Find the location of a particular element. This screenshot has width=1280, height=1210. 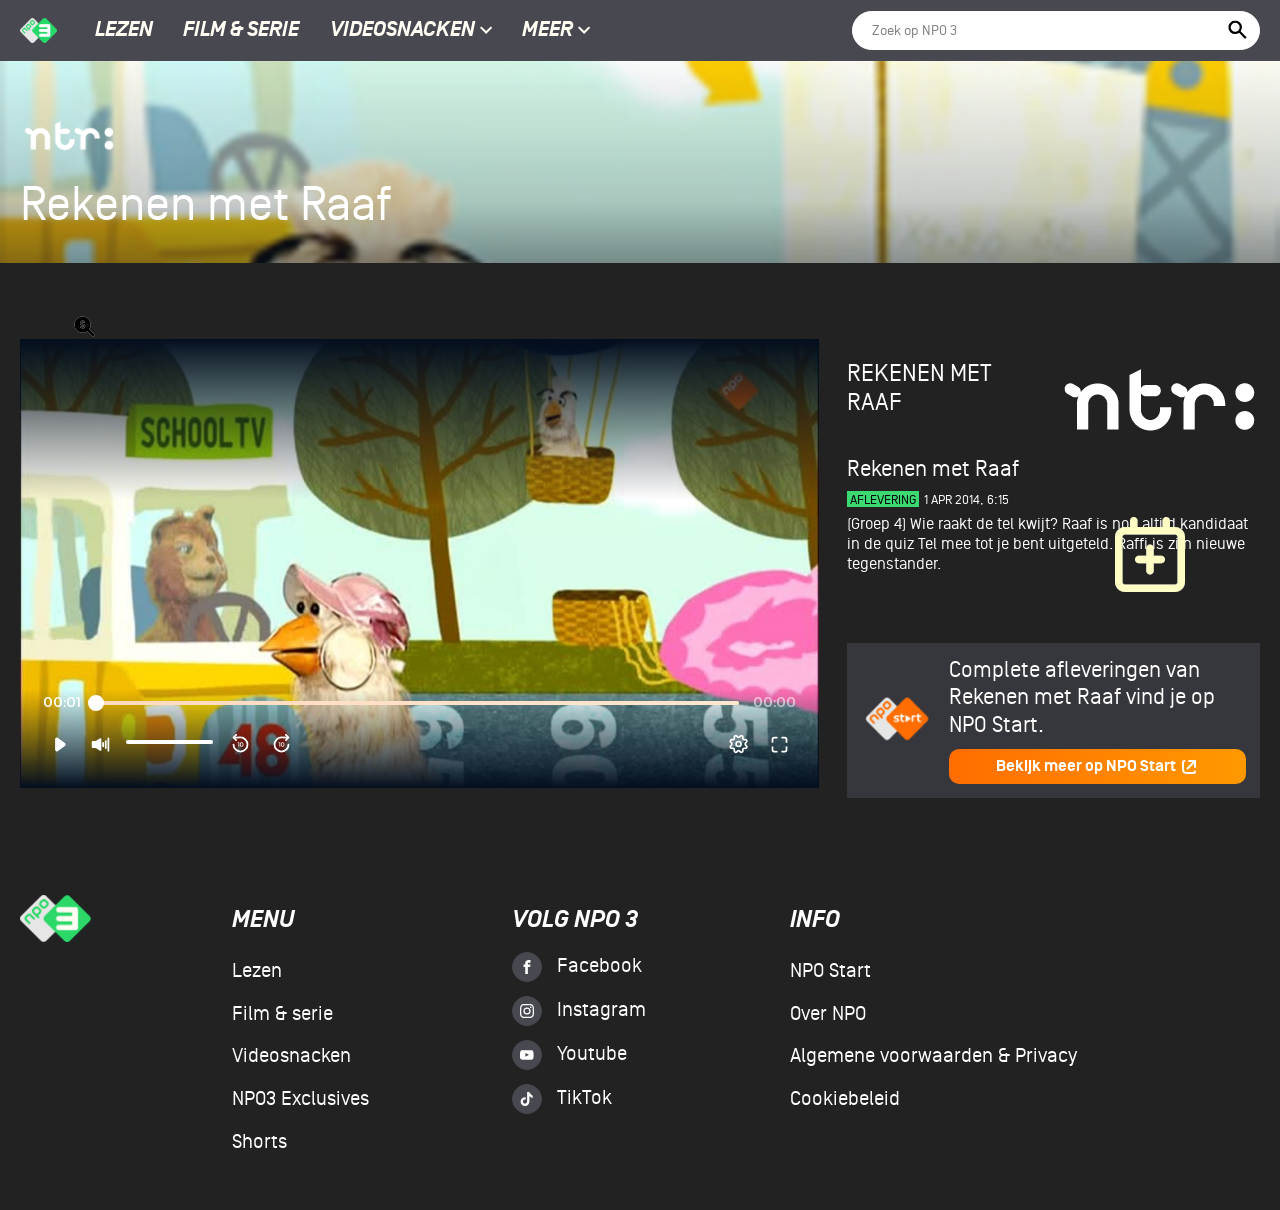

search for pricing or cost information is located at coordinates (84, 326).